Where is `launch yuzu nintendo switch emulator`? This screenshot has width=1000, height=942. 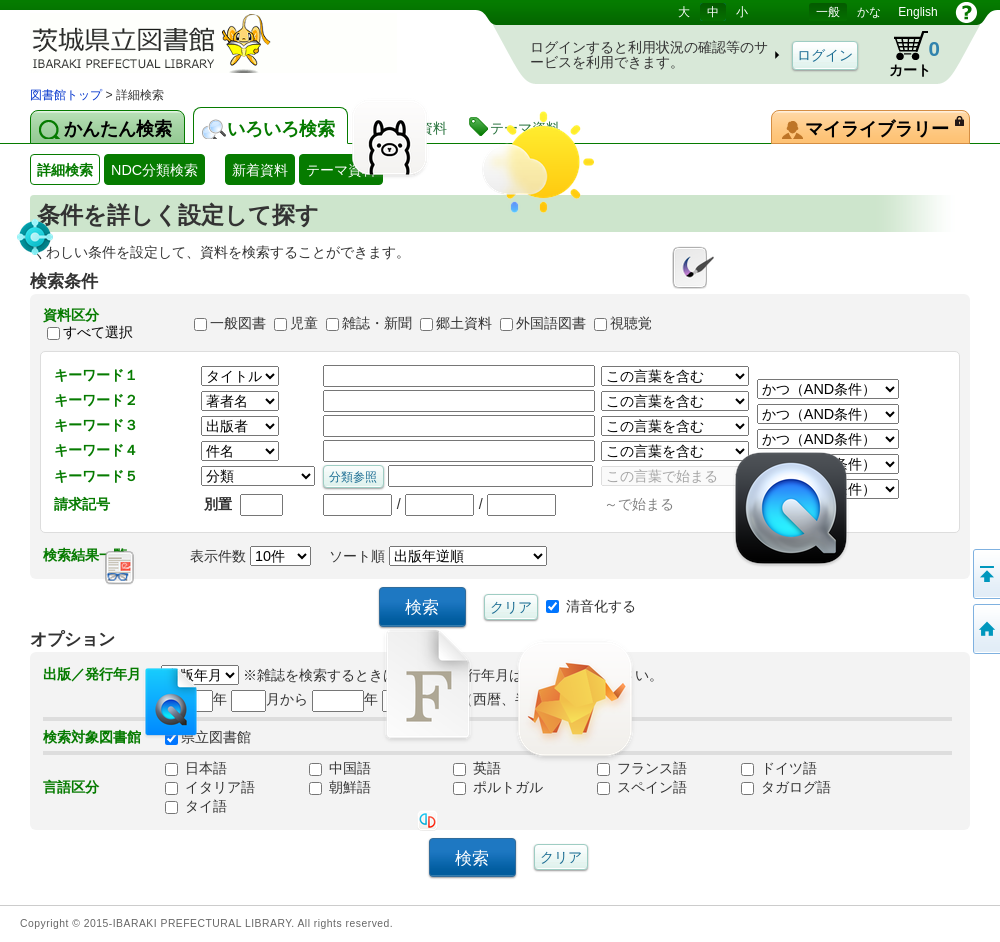 launch yuzu nintendo switch emulator is located at coordinates (427, 820).